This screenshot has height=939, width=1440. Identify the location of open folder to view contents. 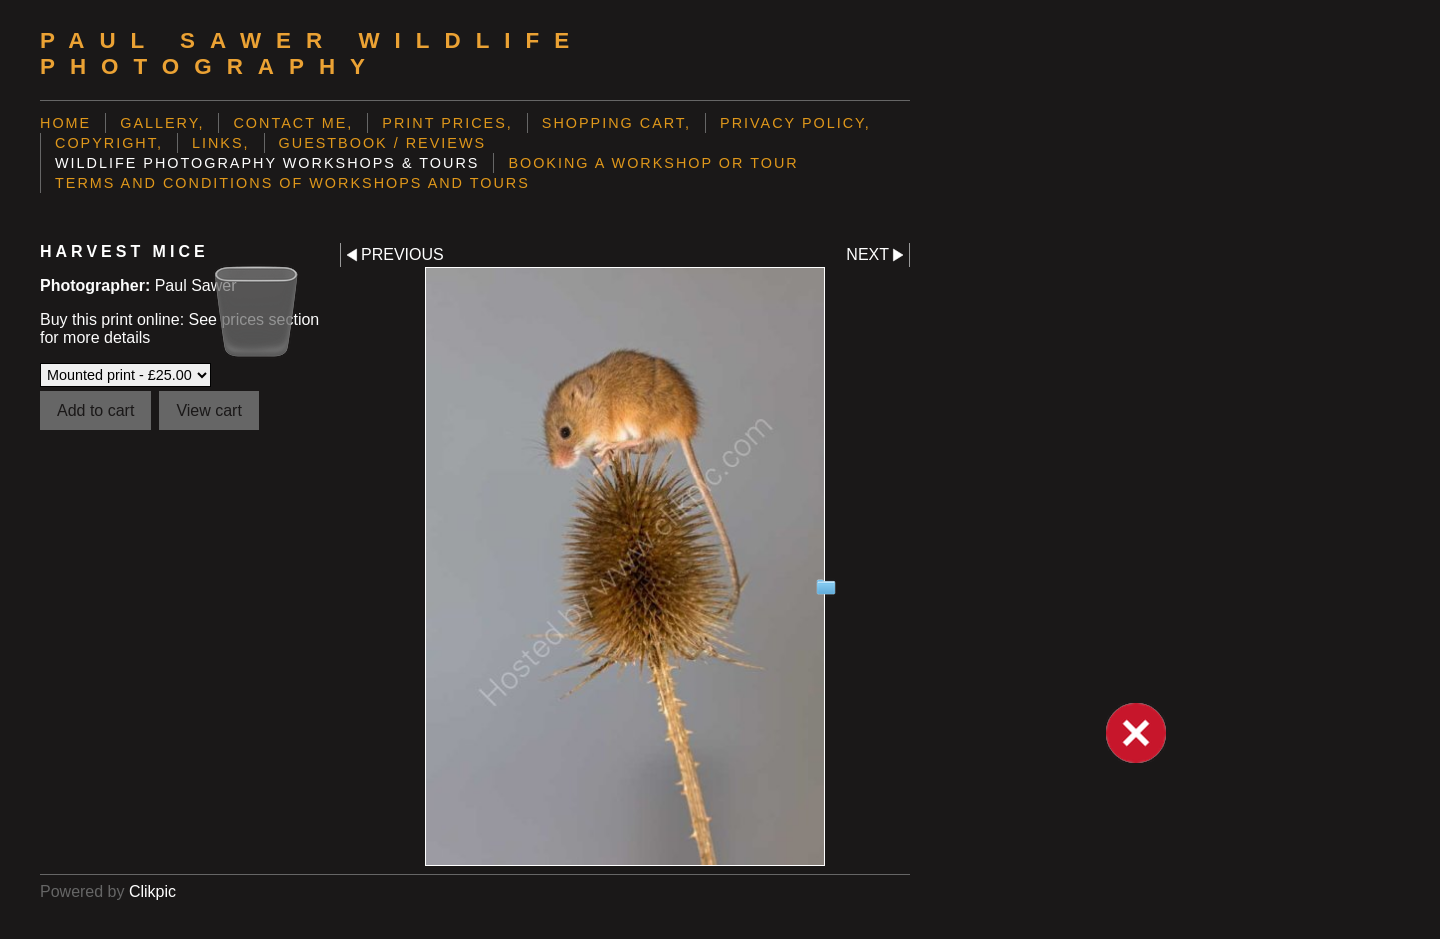
(826, 587).